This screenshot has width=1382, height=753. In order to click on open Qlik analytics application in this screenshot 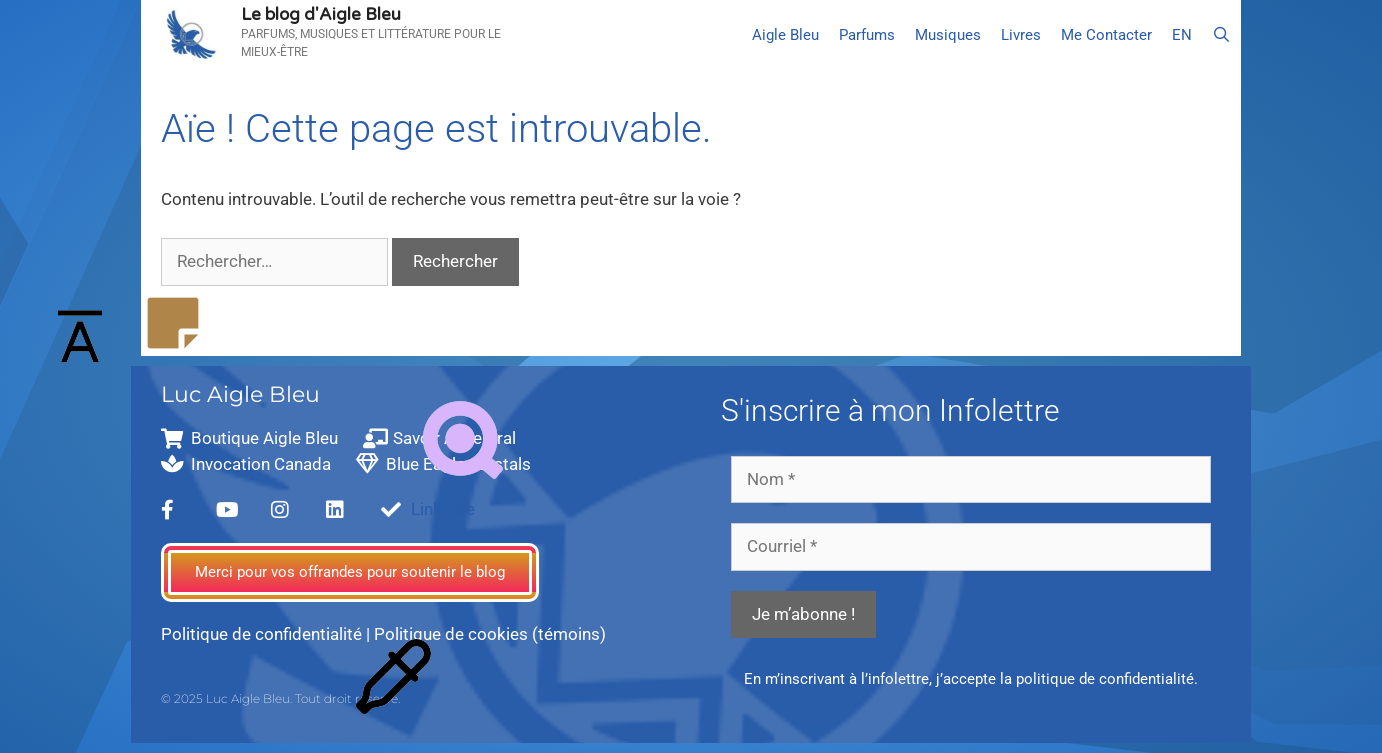, I will do `click(463, 440)`.